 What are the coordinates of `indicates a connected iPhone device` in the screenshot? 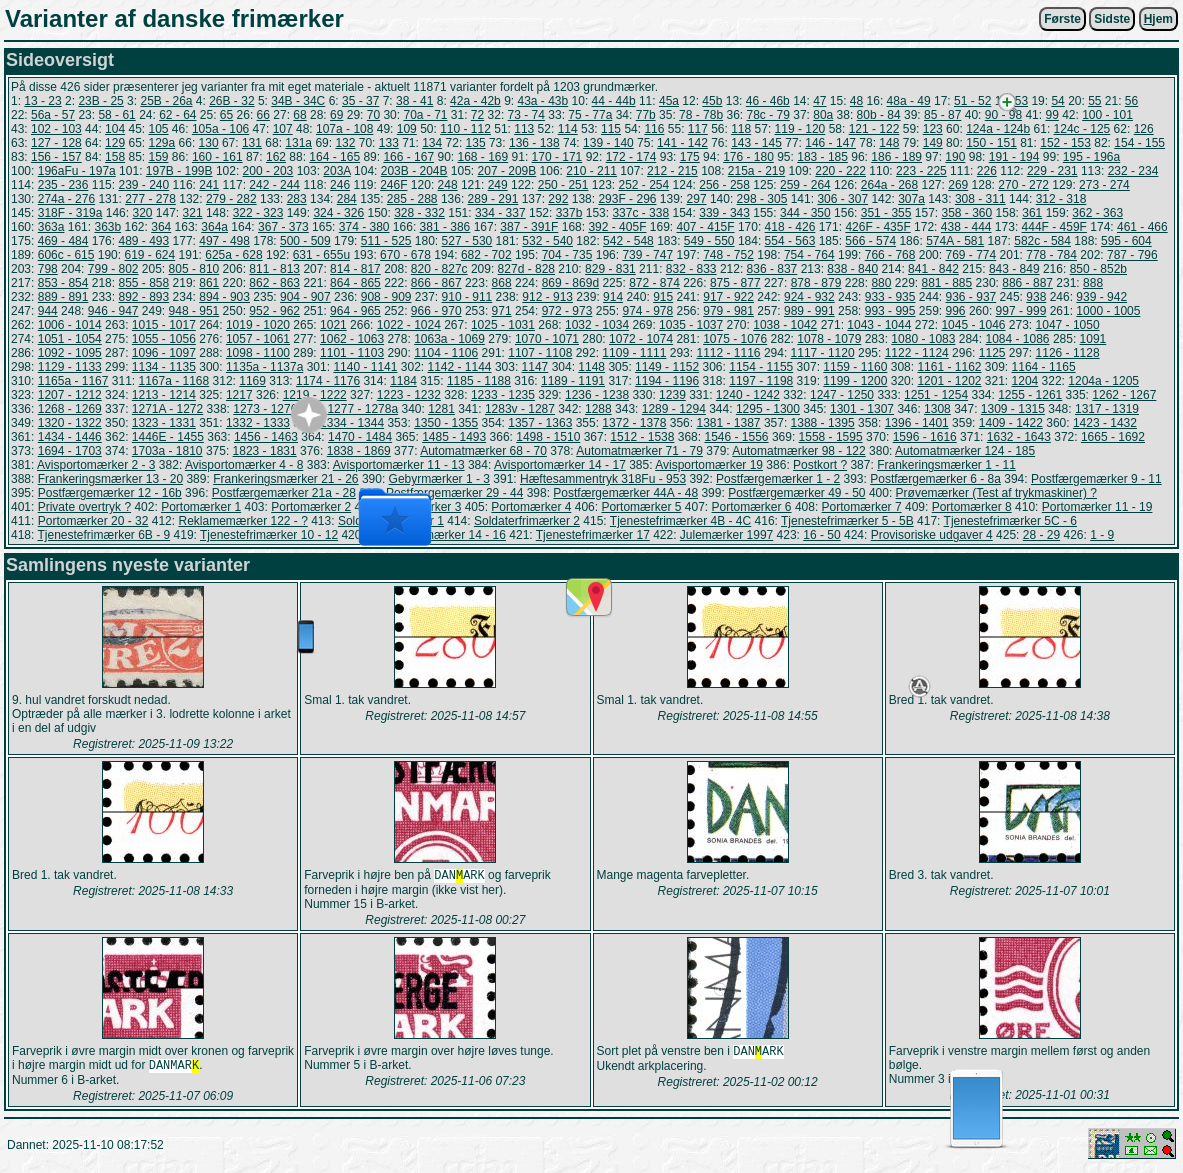 It's located at (306, 637).